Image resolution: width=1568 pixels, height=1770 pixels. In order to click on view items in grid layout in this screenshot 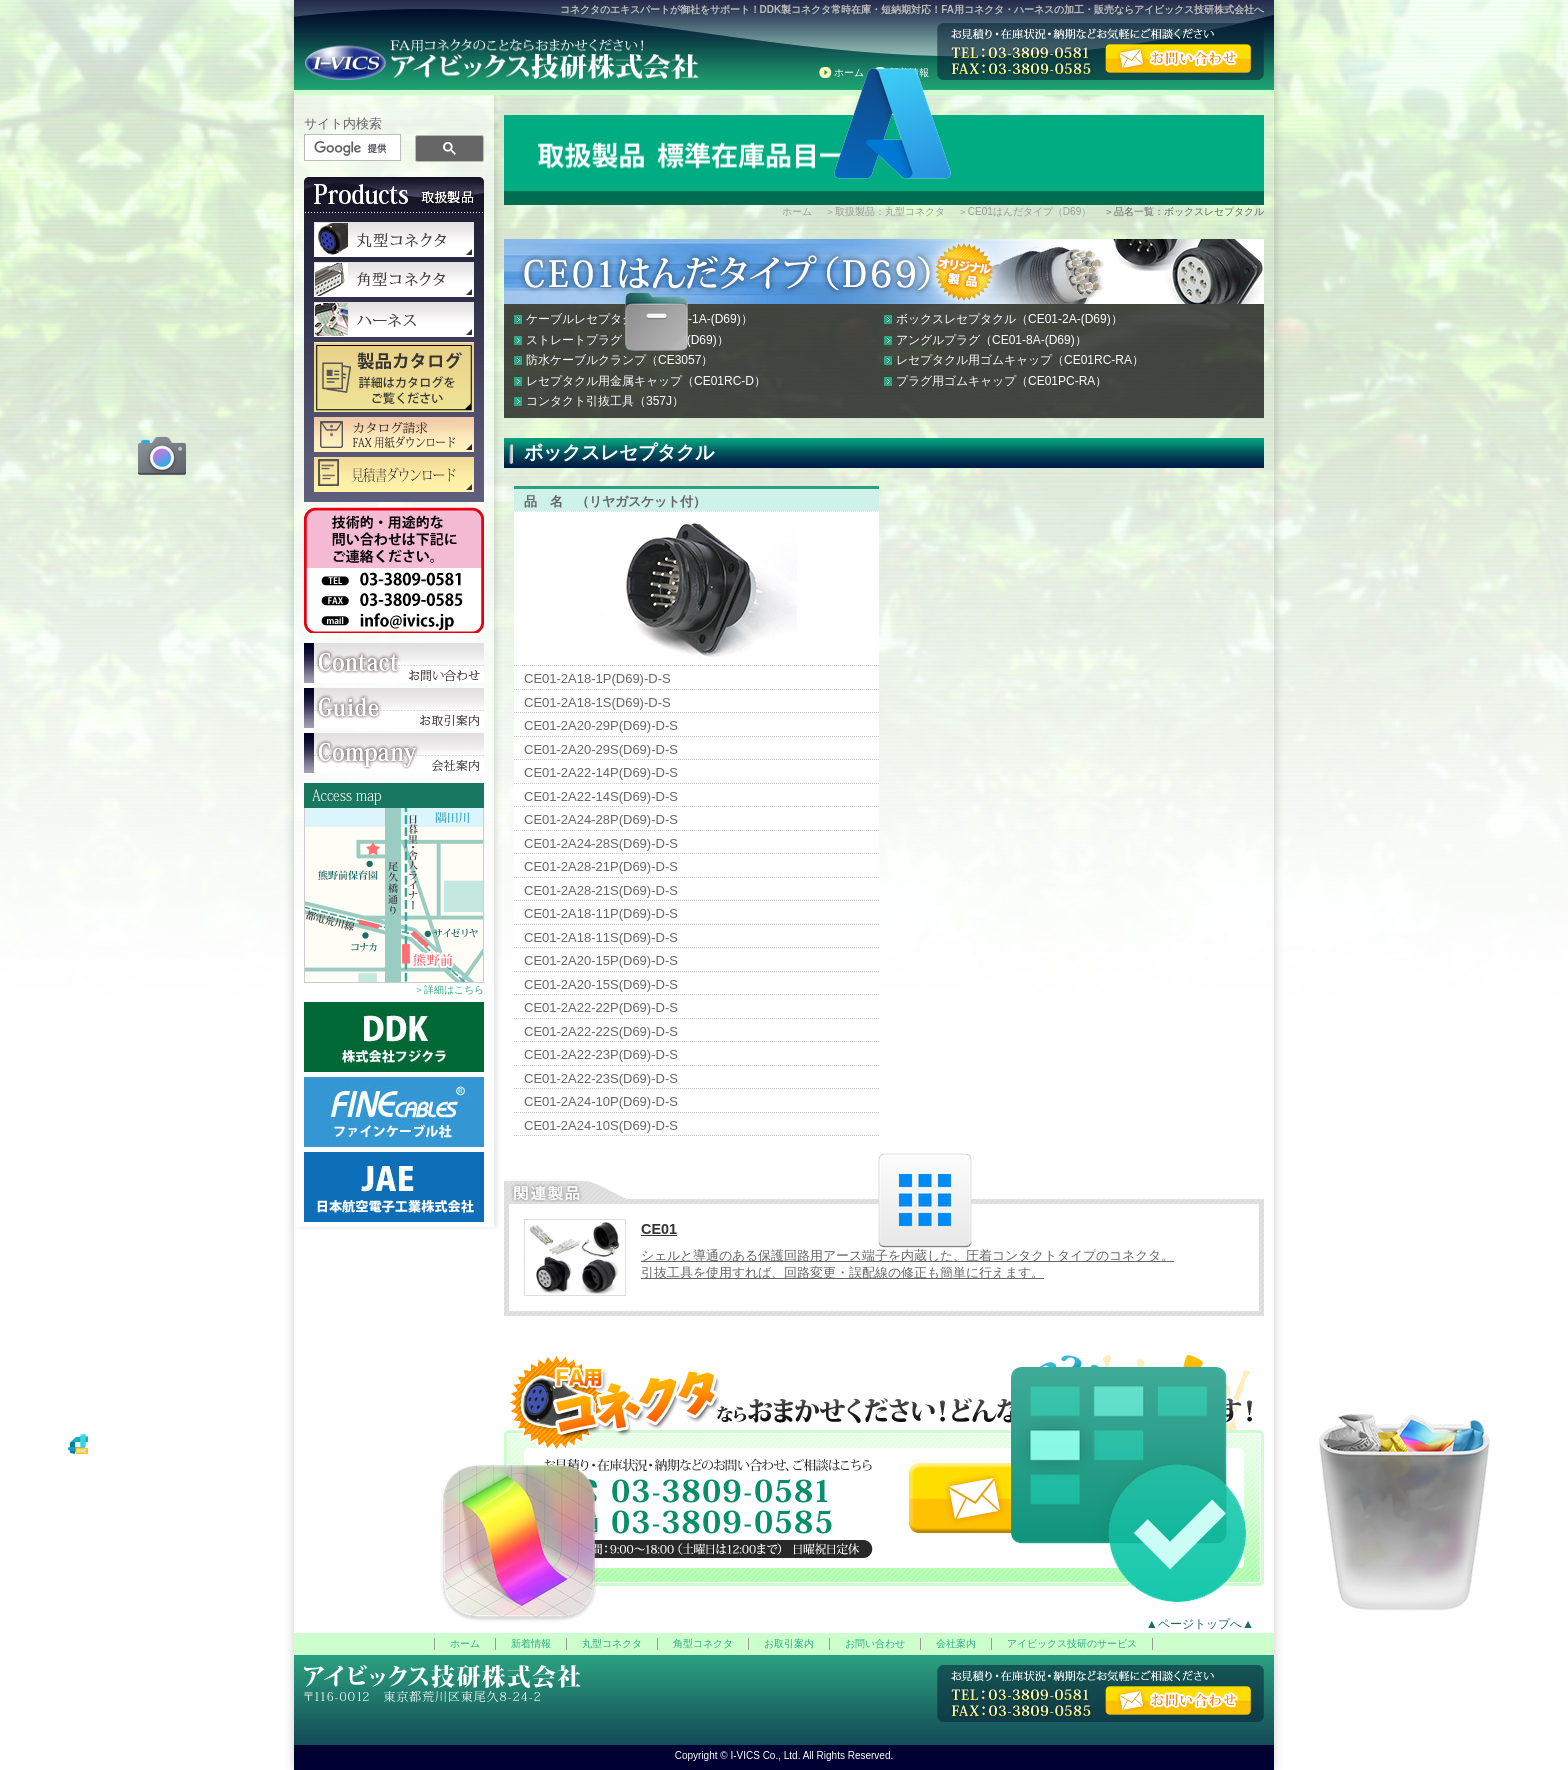, I will do `click(925, 1200)`.